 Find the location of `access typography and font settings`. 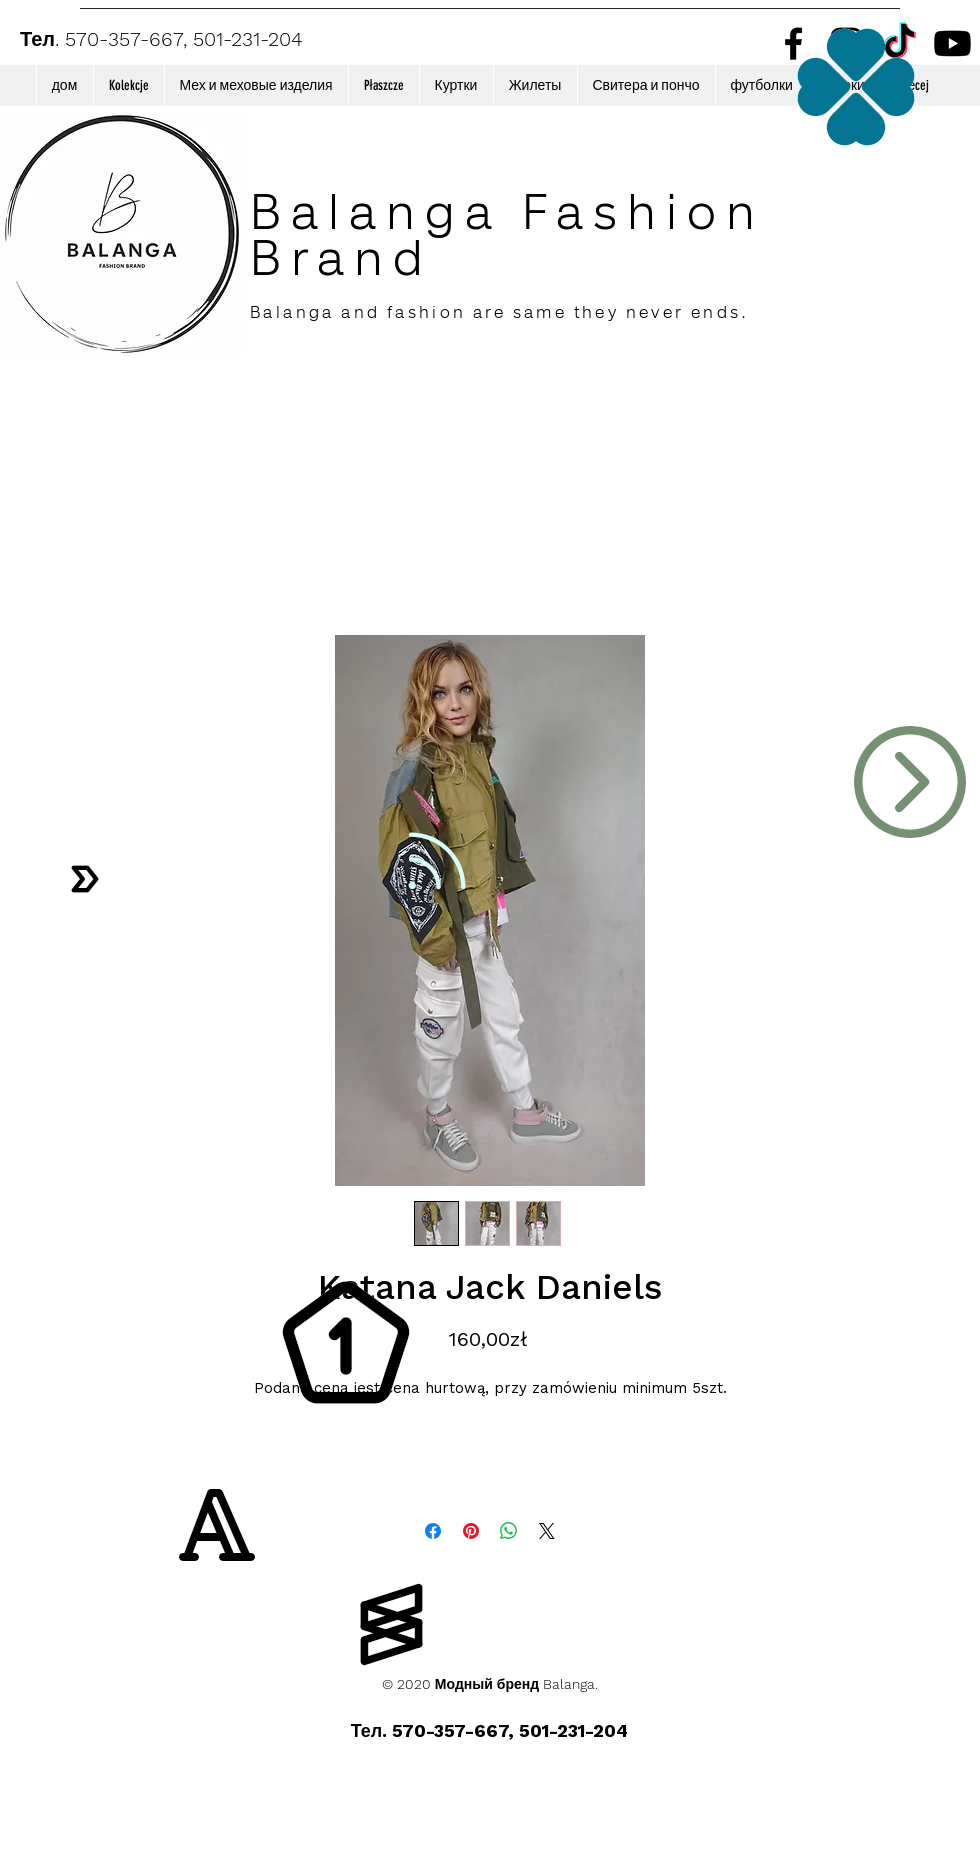

access typography and font settings is located at coordinates (215, 1525).